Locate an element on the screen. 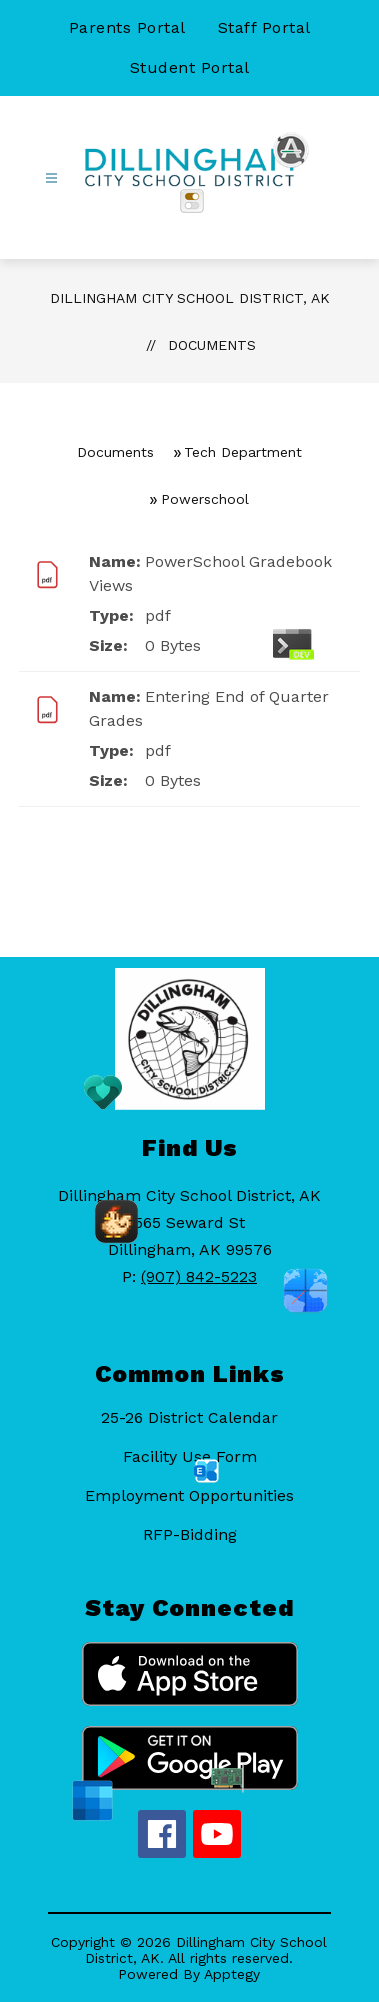  open the calendar app is located at coordinates (92, 1800).